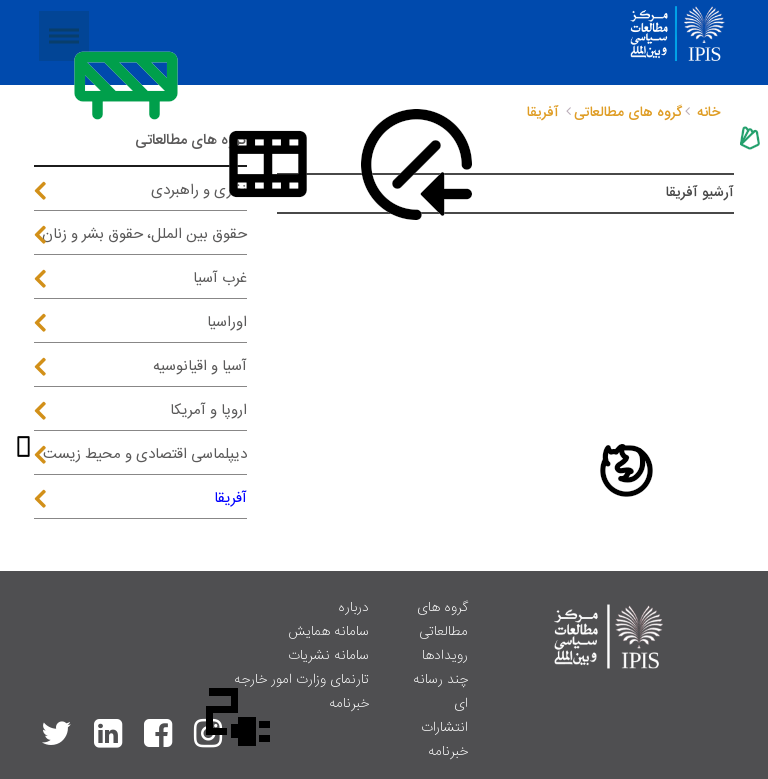 This screenshot has width=768, height=779. What do you see at coordinates (268, 164) in the screenshot?
I see `view video or film content` at bounding box center [268, 164].